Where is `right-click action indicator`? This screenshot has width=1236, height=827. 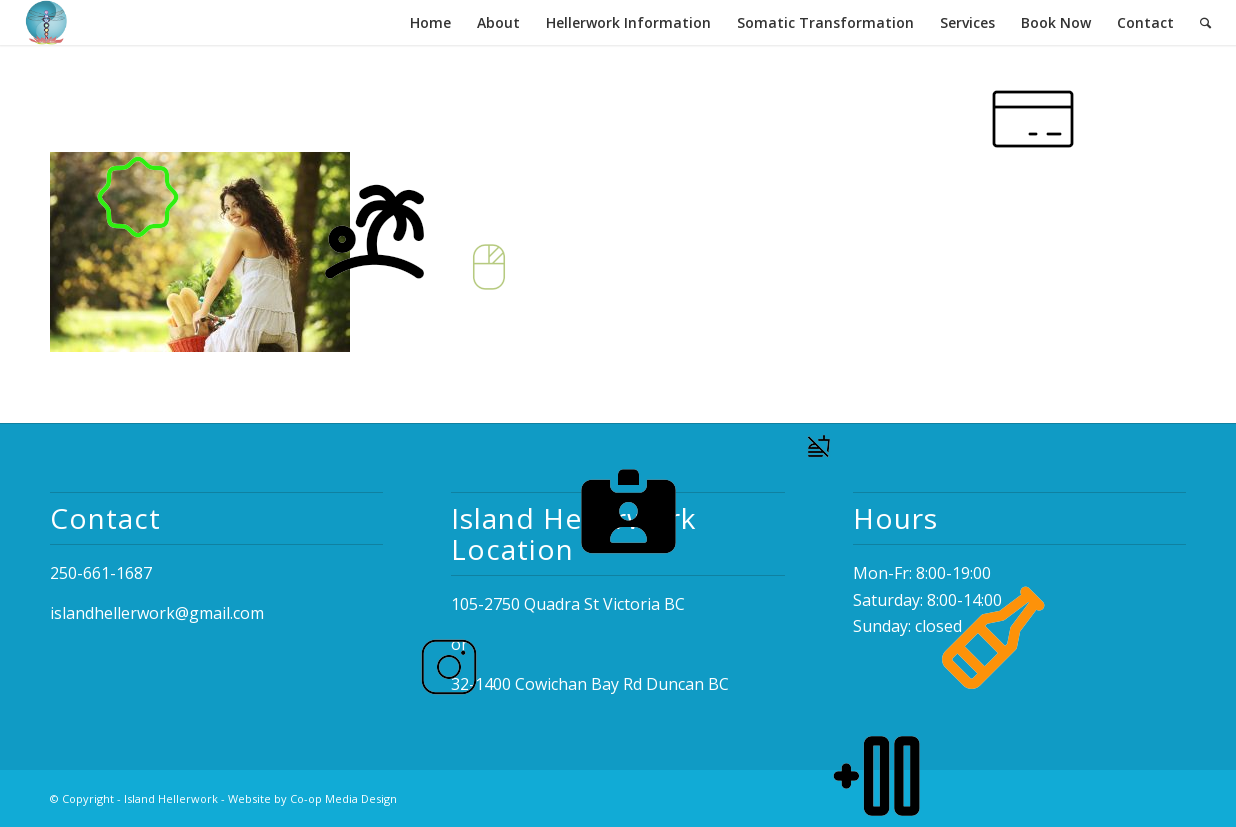
right-click action indicator is located at coordinates (489, 267).